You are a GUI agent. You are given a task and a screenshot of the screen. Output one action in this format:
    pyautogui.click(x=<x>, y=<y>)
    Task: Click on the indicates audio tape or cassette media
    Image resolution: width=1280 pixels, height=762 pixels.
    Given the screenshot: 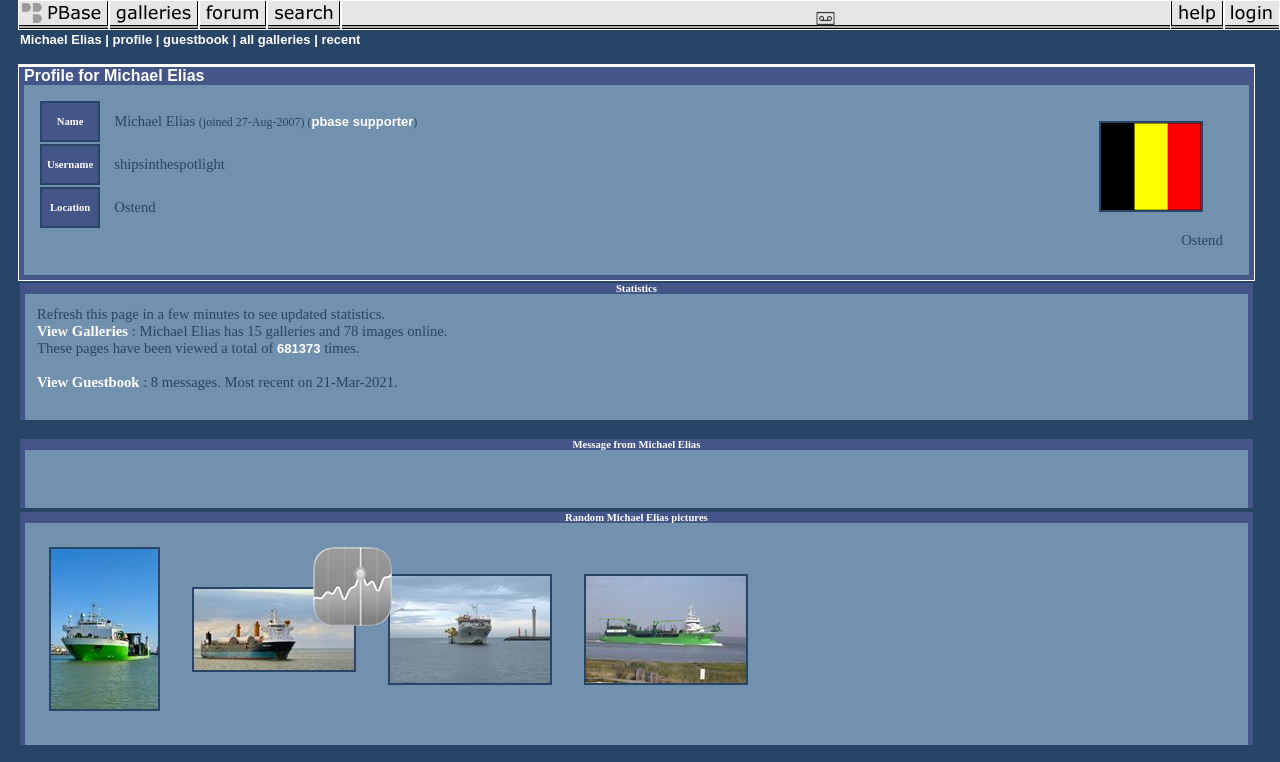 What is the action you would take?
    pyautogui.click(x=825, y=18)
    